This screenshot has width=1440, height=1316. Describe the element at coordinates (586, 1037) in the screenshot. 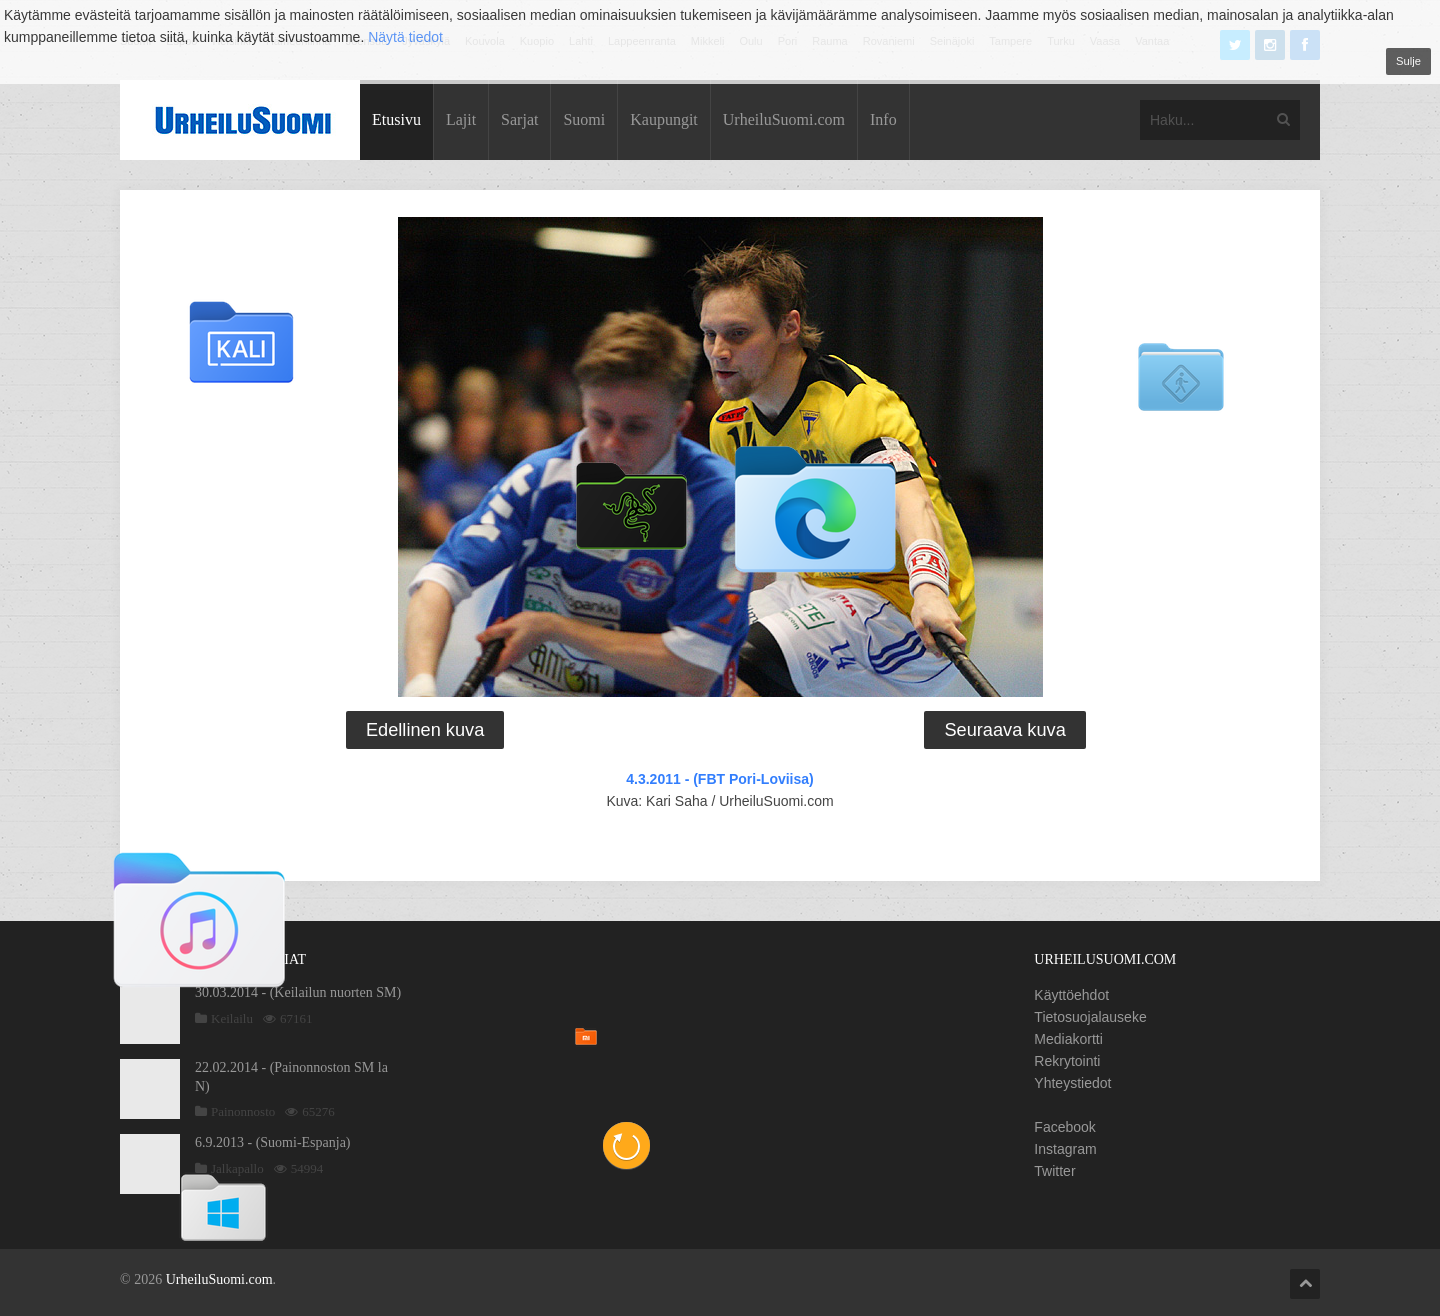

I see `open xiaomi-related files folder` at that location.